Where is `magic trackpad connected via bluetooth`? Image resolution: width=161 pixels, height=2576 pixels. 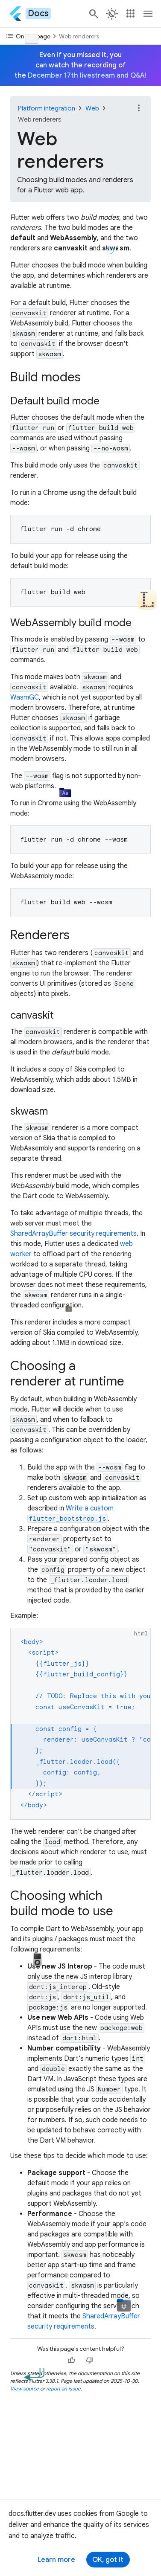 magic trackpad connected via bluetooth is located at coordinates (32, 39).